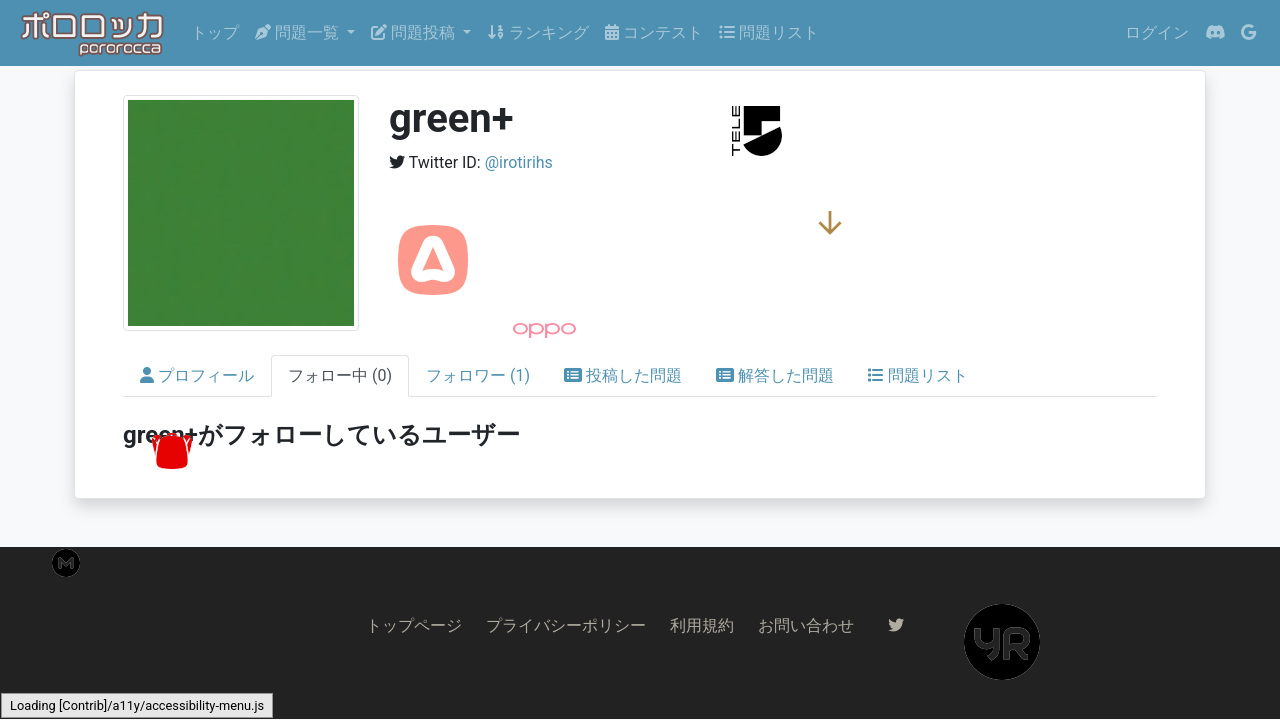  Describe the element at coordinates (544, 330) in the screenshot. I see `visit the oppo website or app` at that location.